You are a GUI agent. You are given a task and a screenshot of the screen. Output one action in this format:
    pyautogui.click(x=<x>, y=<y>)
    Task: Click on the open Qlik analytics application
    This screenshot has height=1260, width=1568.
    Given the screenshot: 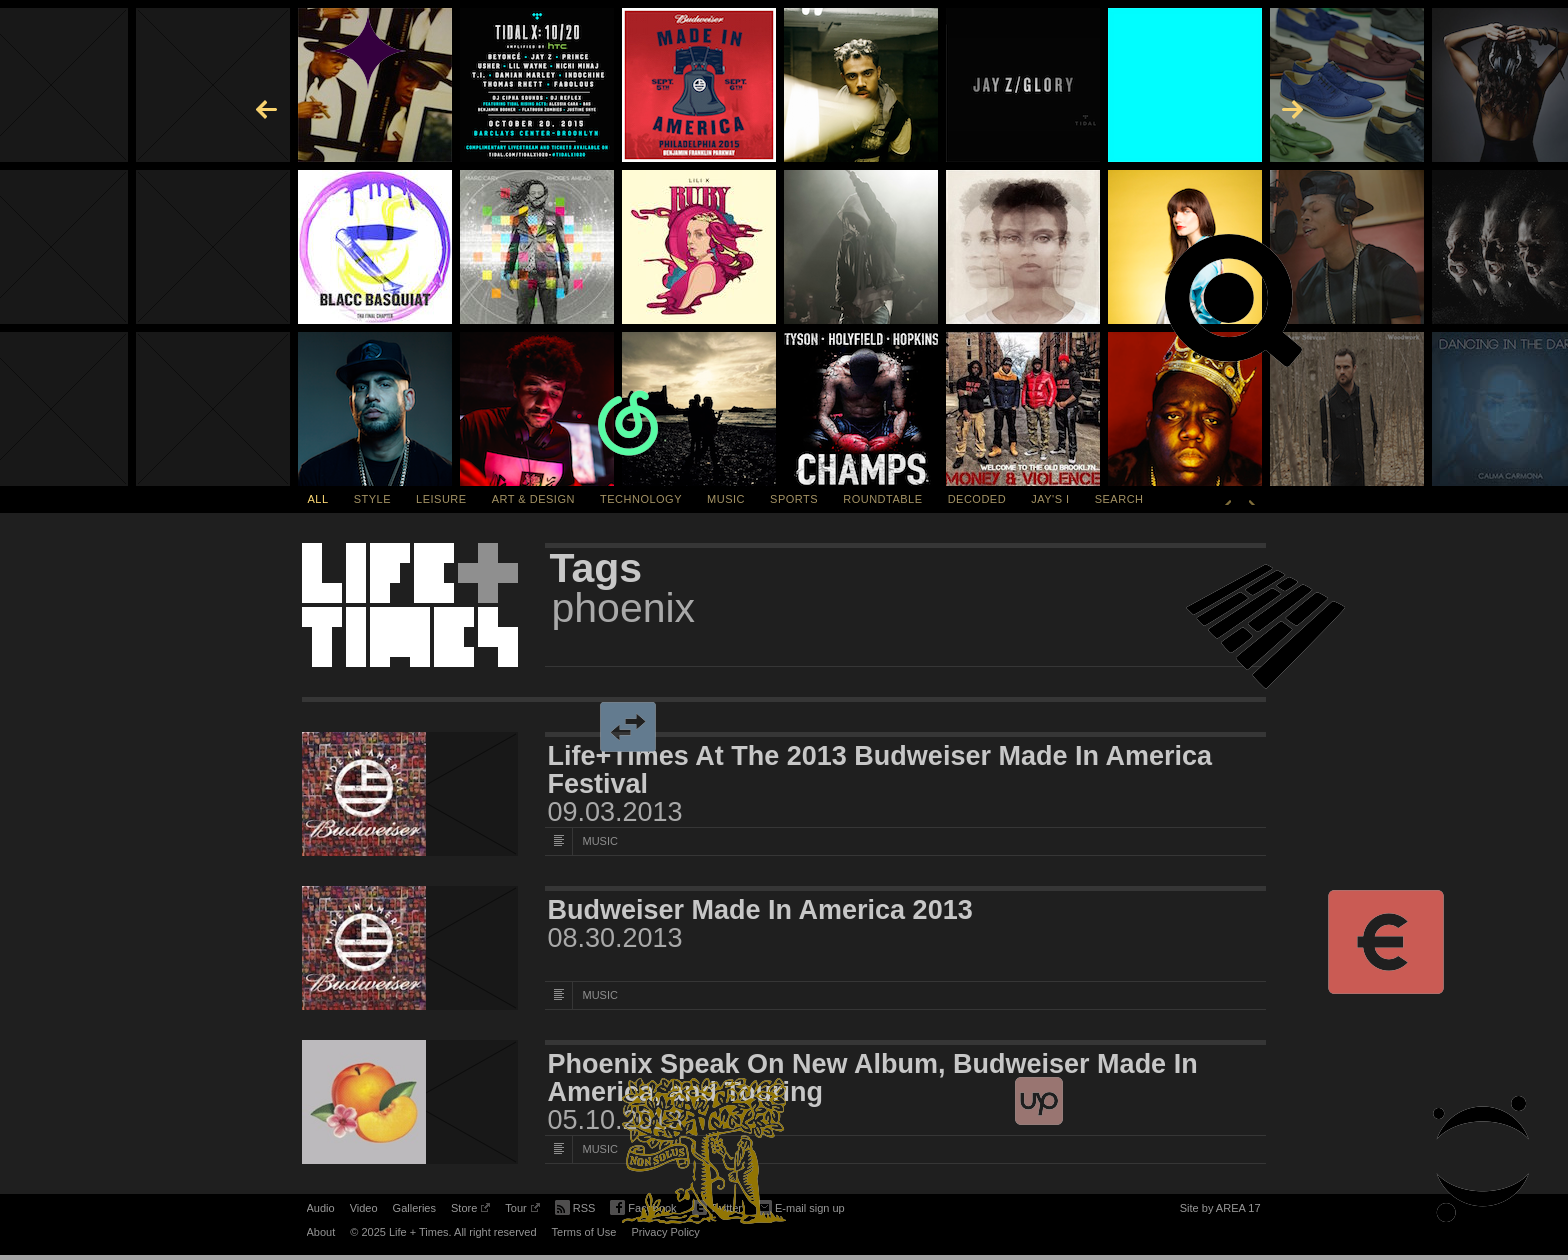 What is the action you would take?
    pyautogui.click(x=1233, y=300)
    